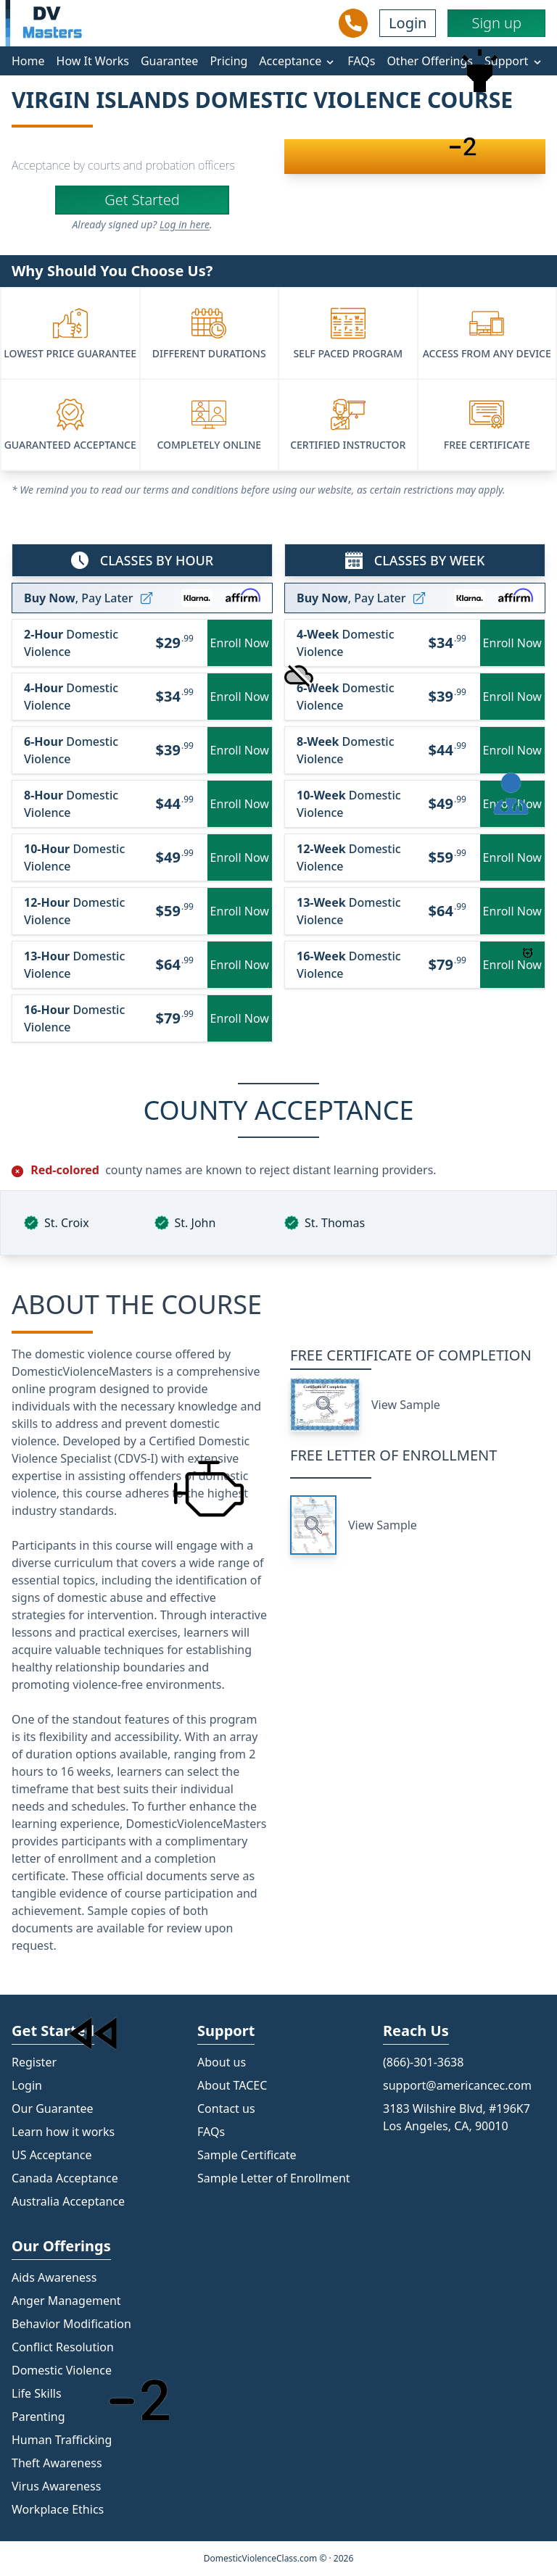 This screenshot has height=2576, width=557. I want to click on decrease exposure by 2 stops in photo editing, so click(463, 147).